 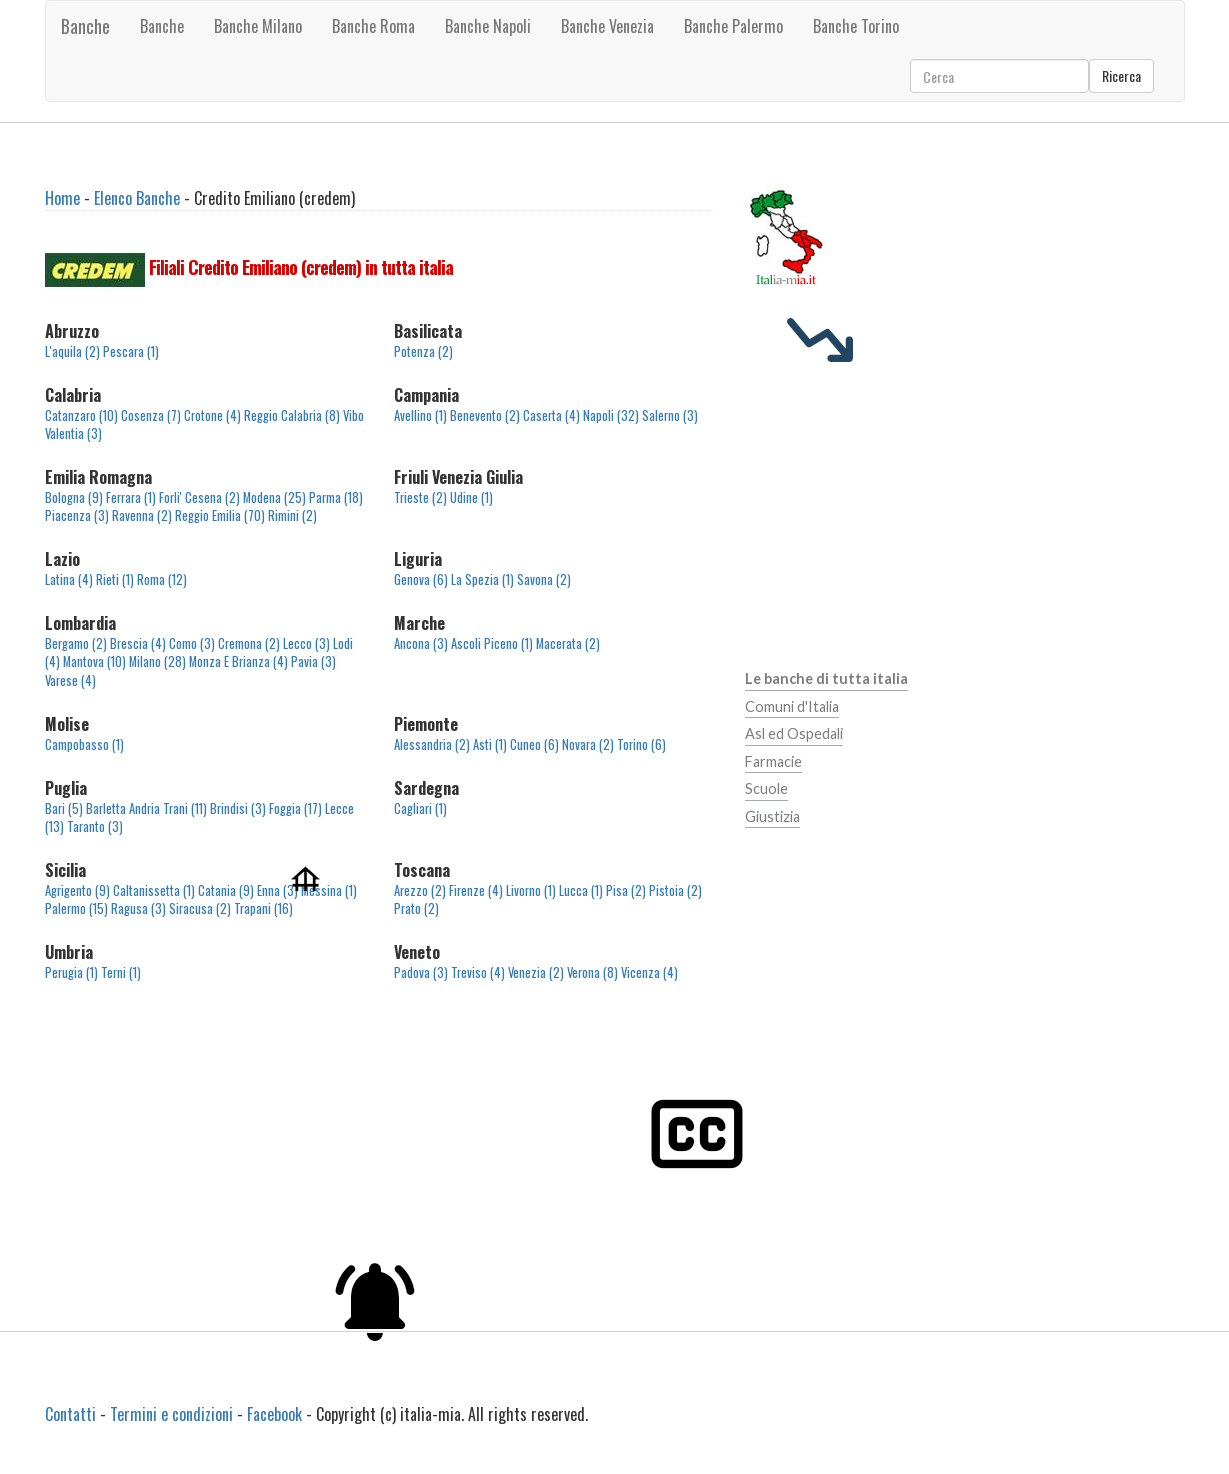 I want to click on indicates a downward trend or decline, so click(x=820, y=340).